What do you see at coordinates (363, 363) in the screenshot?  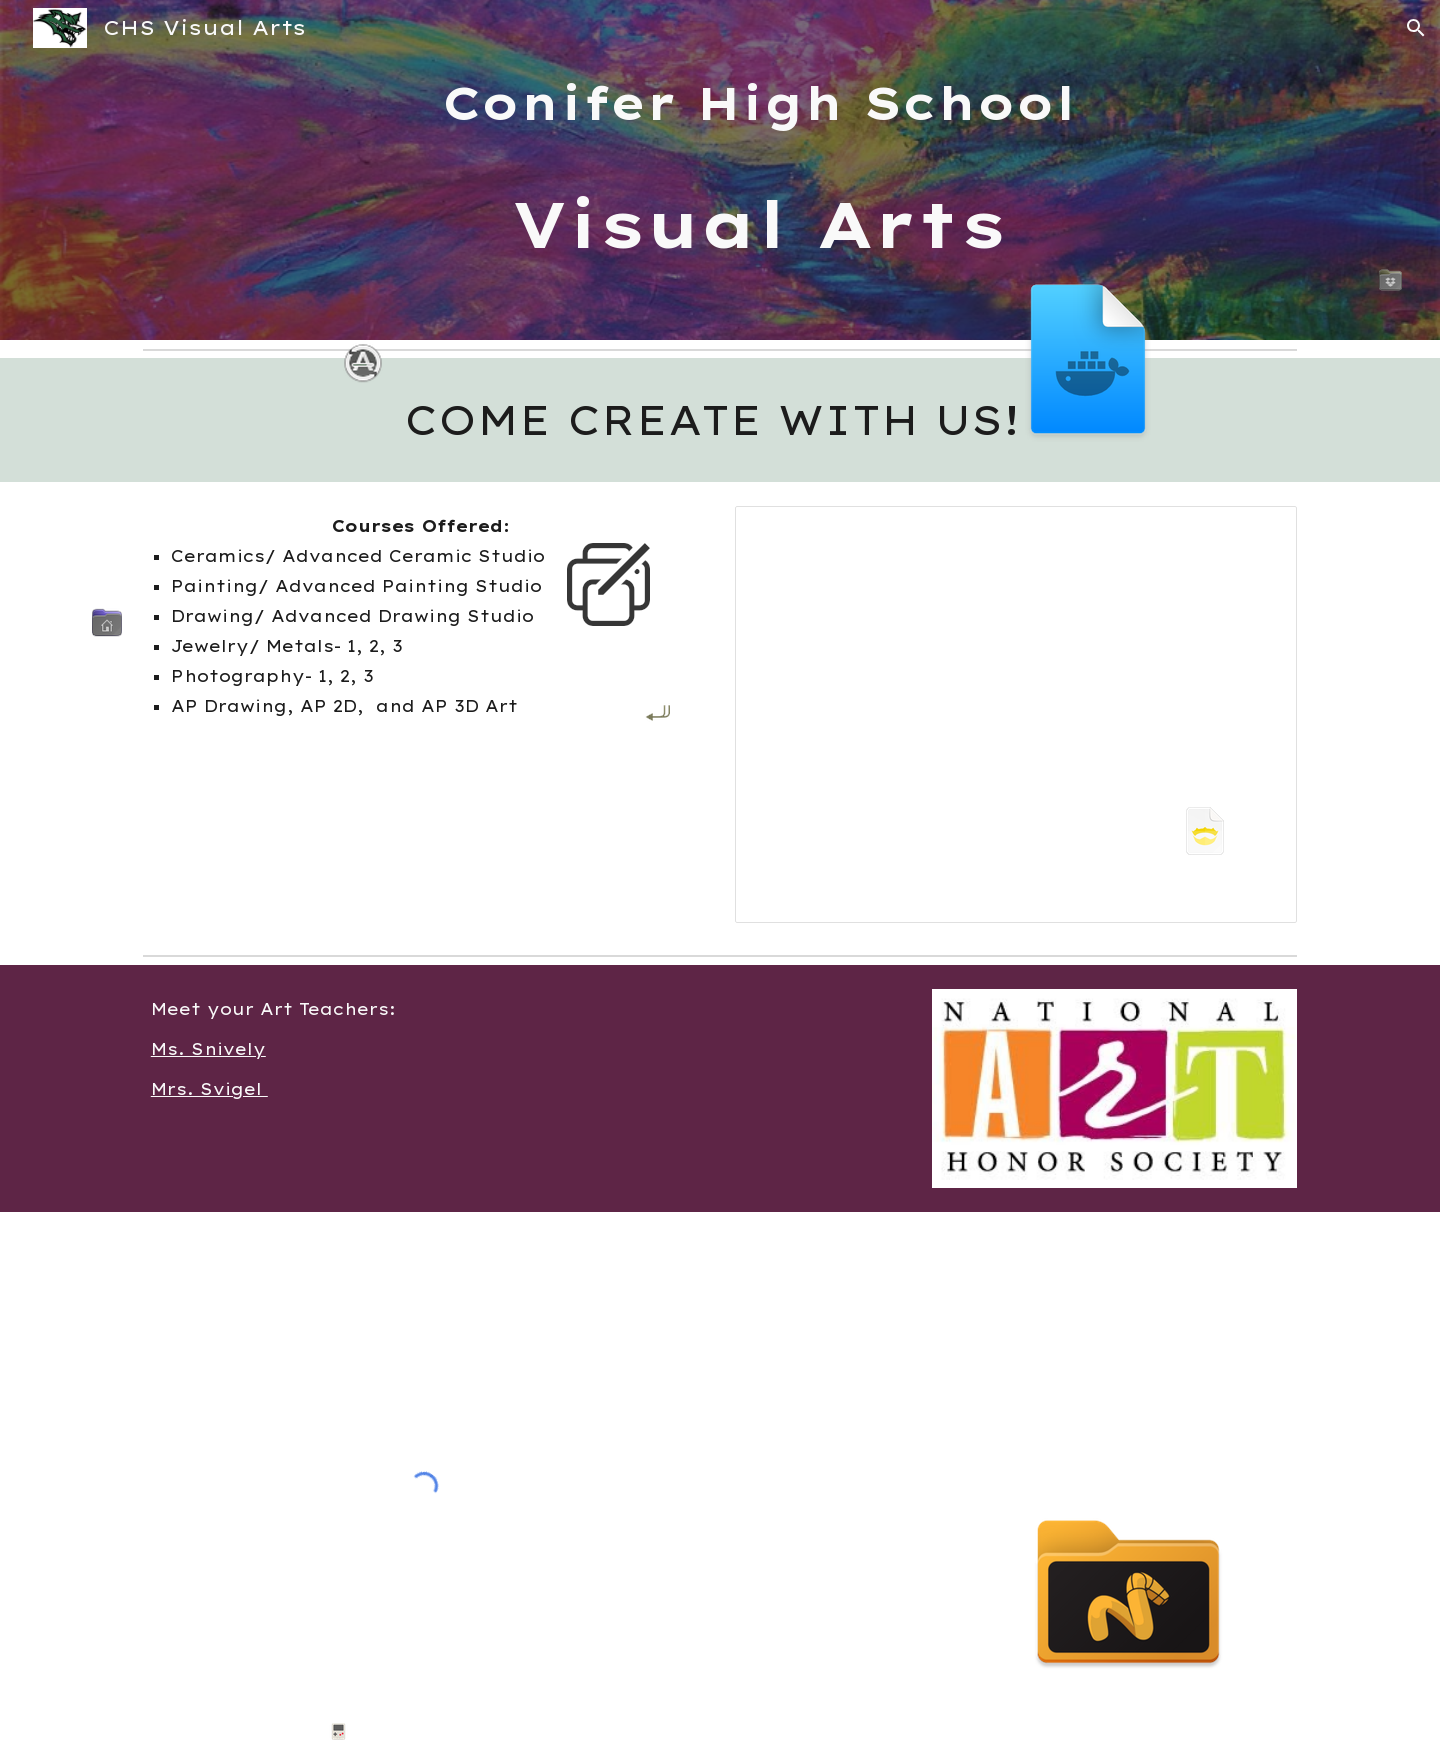 I see `open the software update manager` at bounding box center [363, 363].